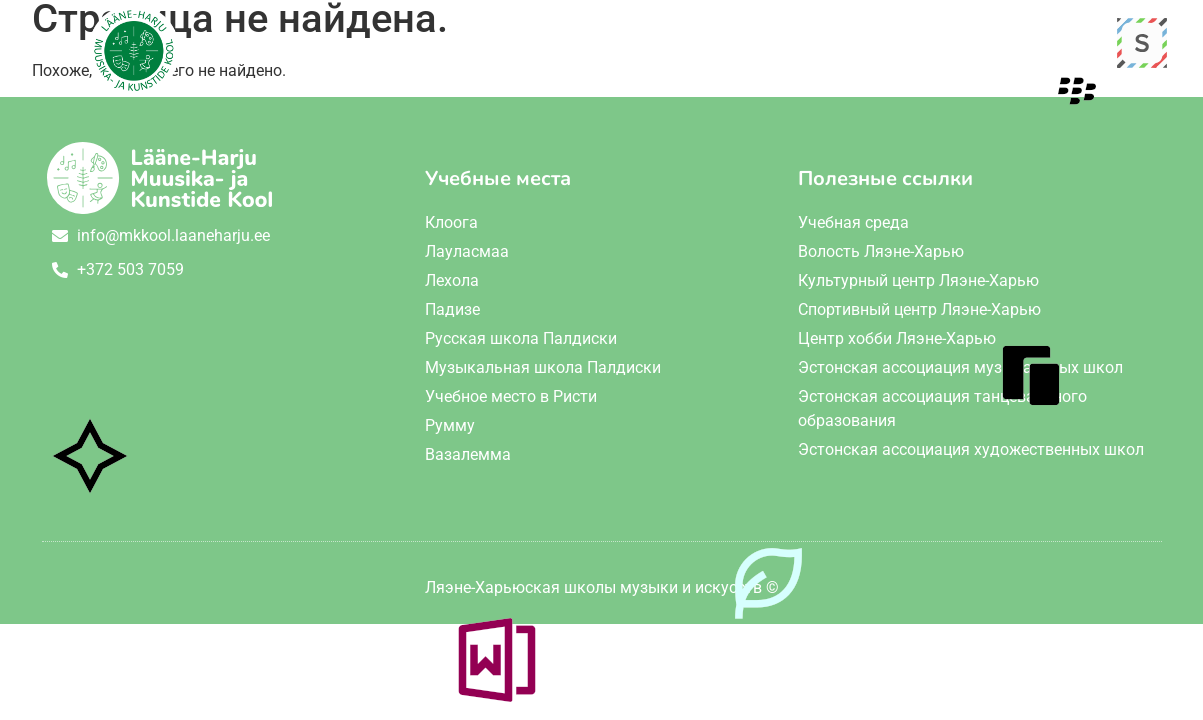 The height and width of the screenshot is (720, 1203). Describe the element at coordinates (1029, 375) in the screenshot. I see `manage connected devices` at that location.